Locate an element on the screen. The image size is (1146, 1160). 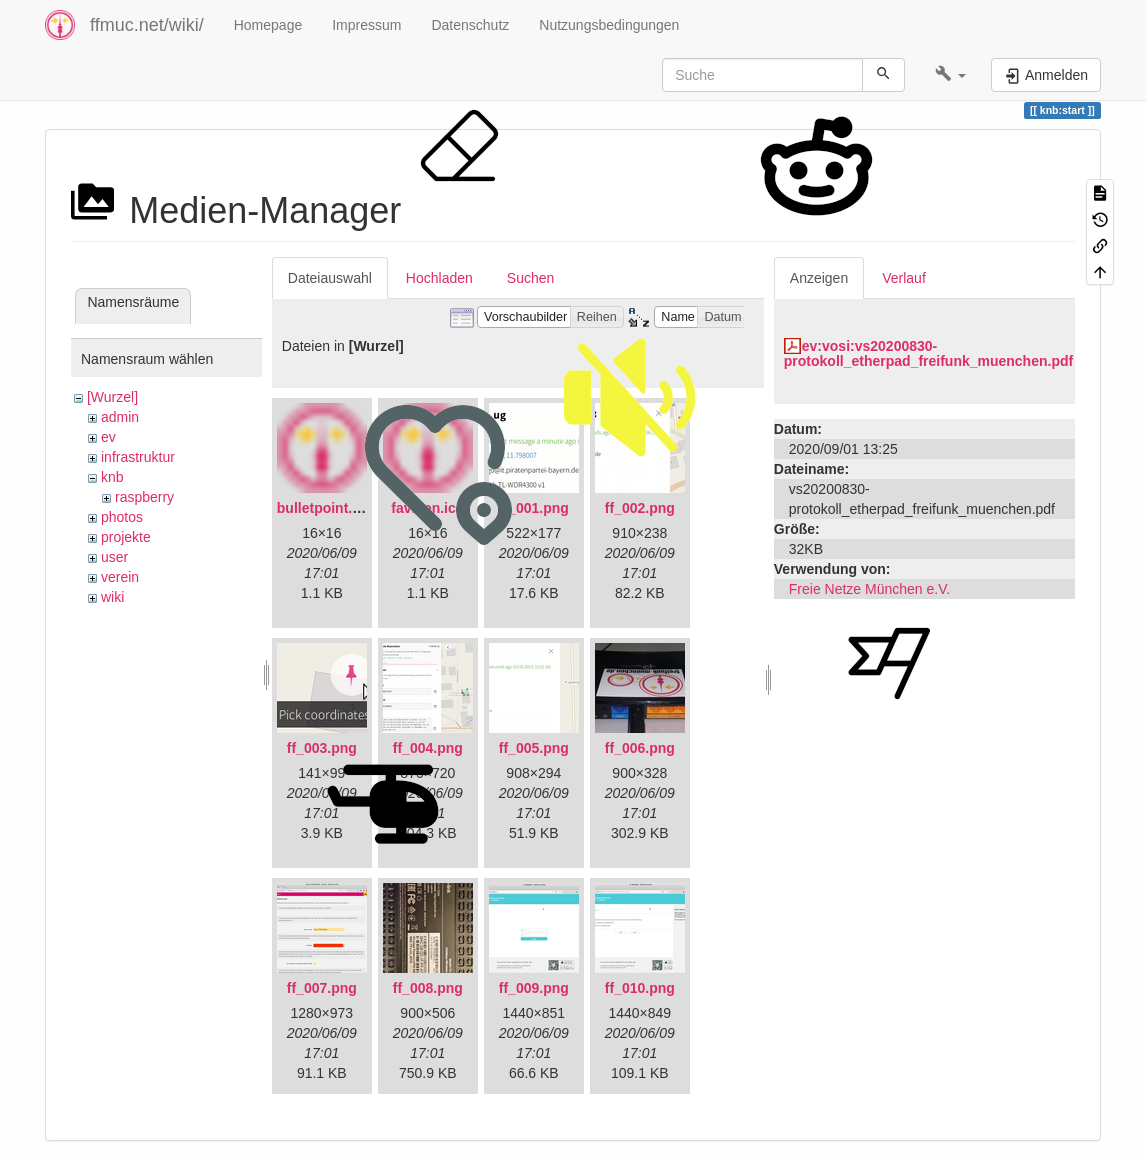
save this location to favorites is located at coordinates (435, 468).